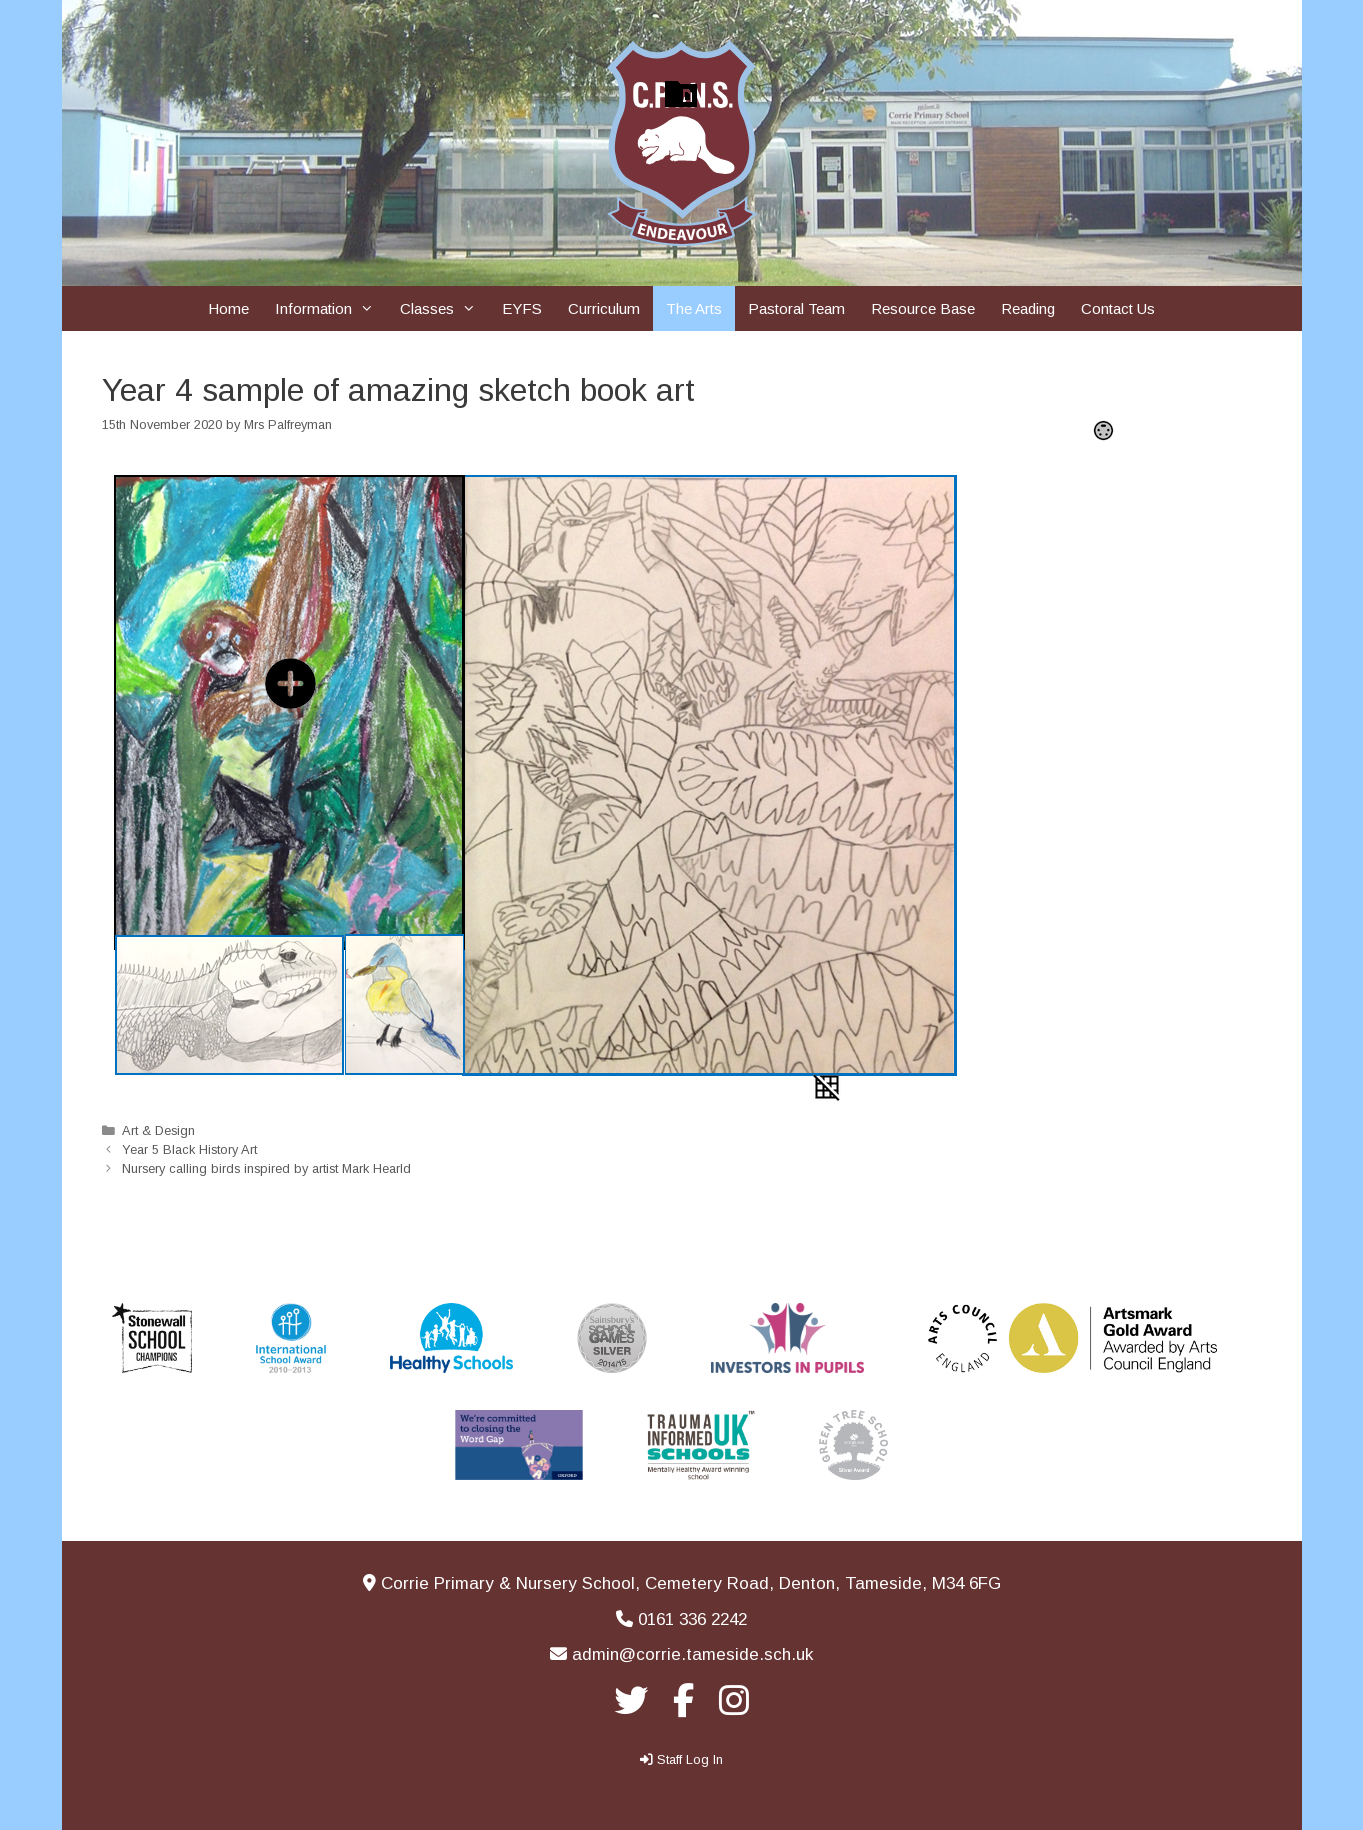 This screenshot has height=1830, width=1363. Describe the element at coordinates (1103, 430) in the screenshot. I see `configure s-video input settings` at that location.